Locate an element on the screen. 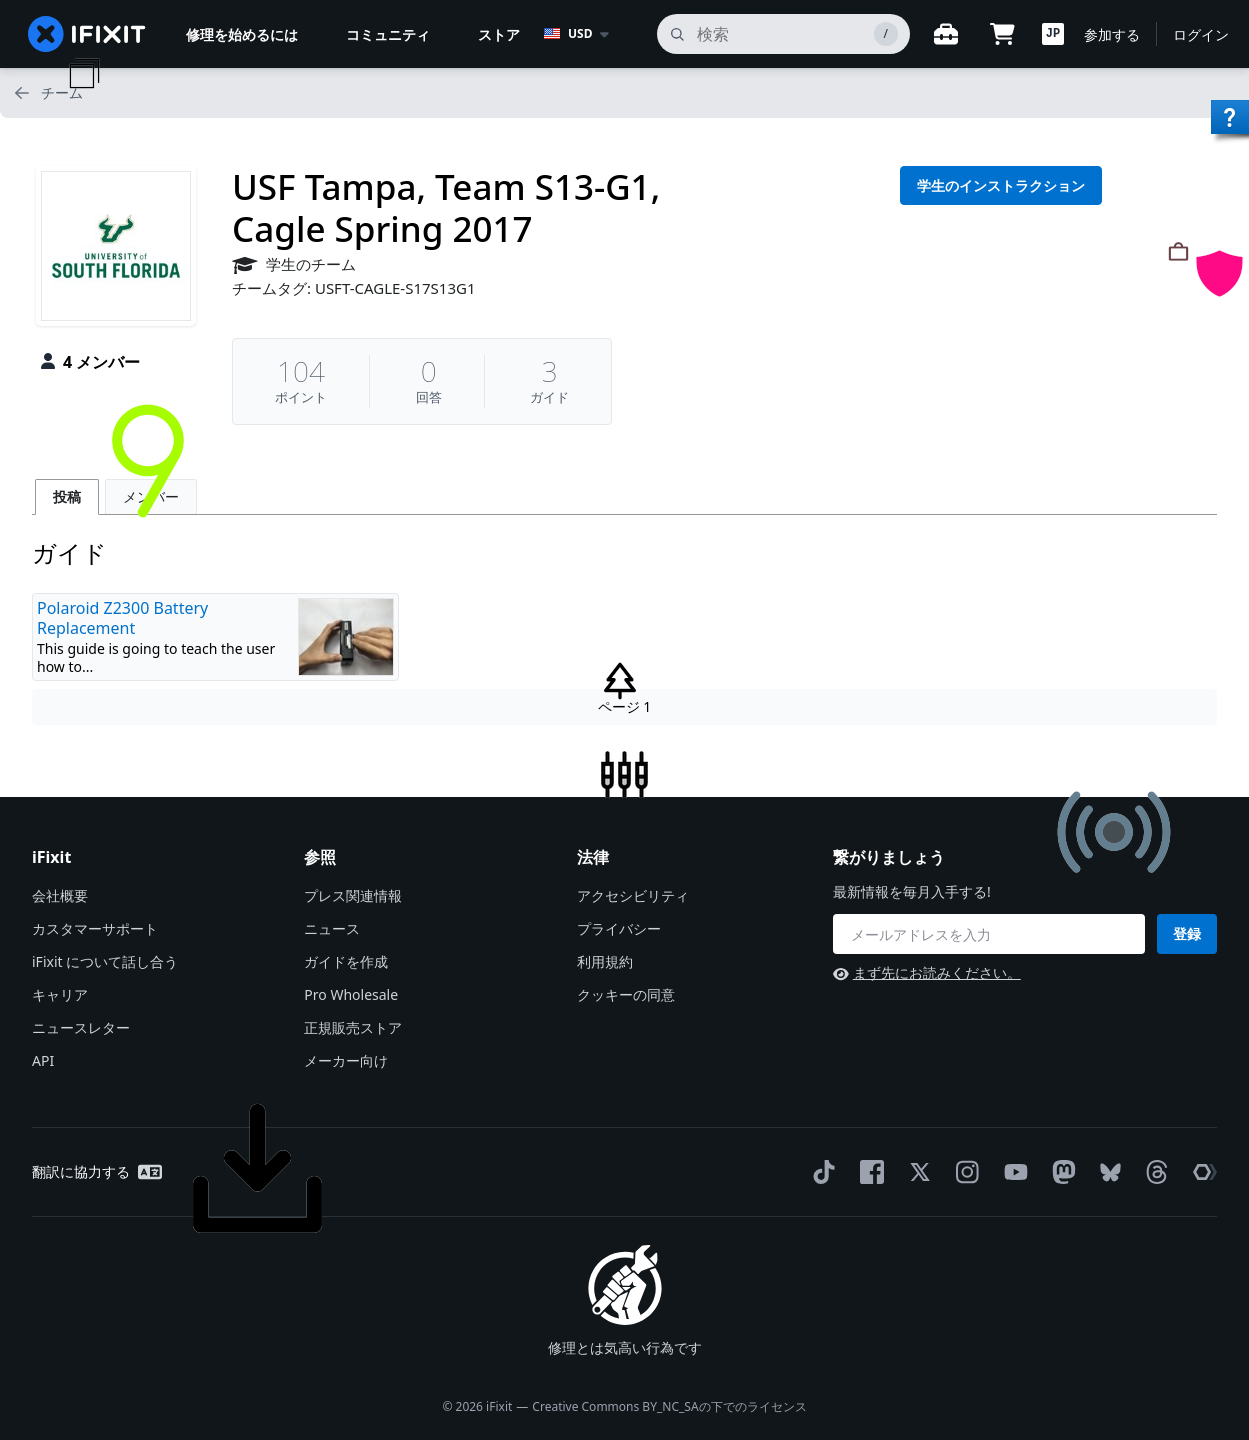 This screenshot has width=1249, height=1440. copy to clipboard is located at coordinates (84, 73).